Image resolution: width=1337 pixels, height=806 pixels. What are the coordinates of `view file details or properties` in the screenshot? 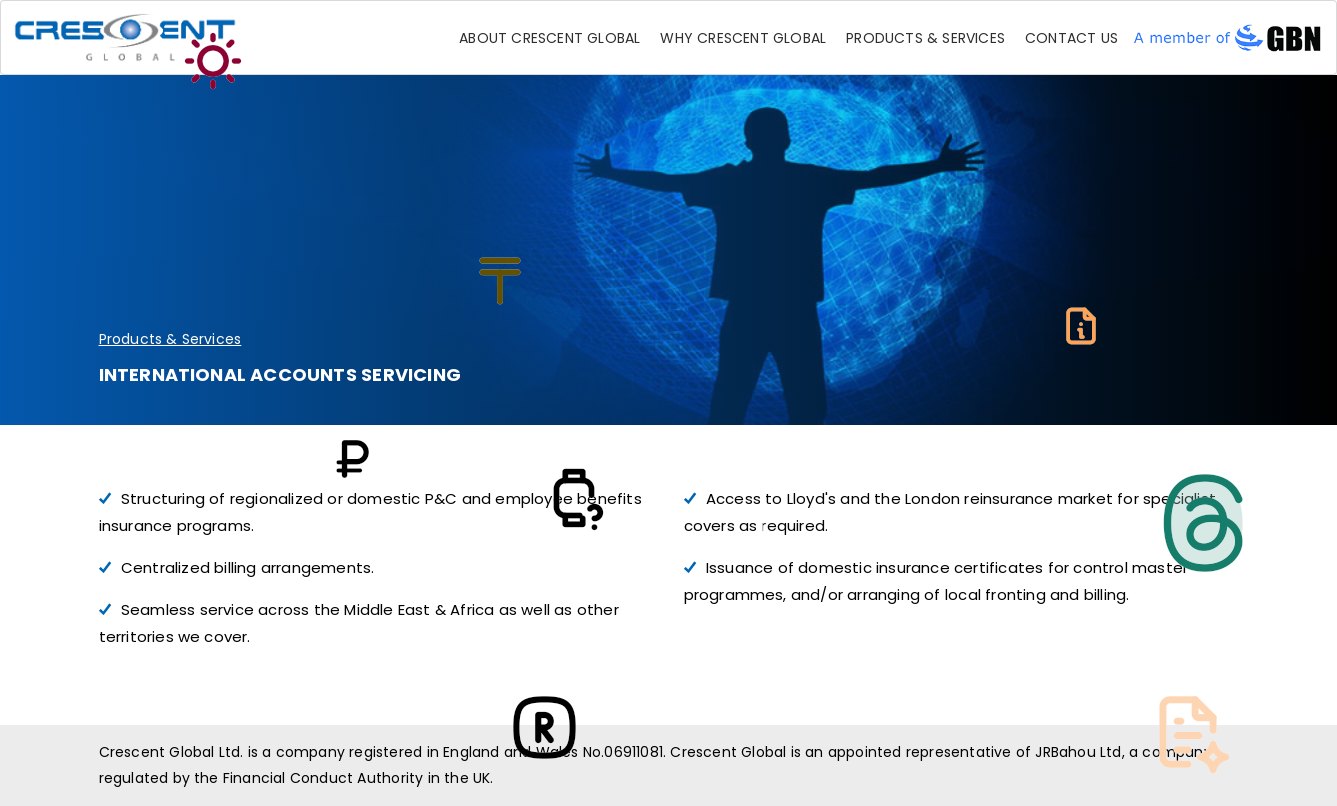 It's located at (1081, 326).